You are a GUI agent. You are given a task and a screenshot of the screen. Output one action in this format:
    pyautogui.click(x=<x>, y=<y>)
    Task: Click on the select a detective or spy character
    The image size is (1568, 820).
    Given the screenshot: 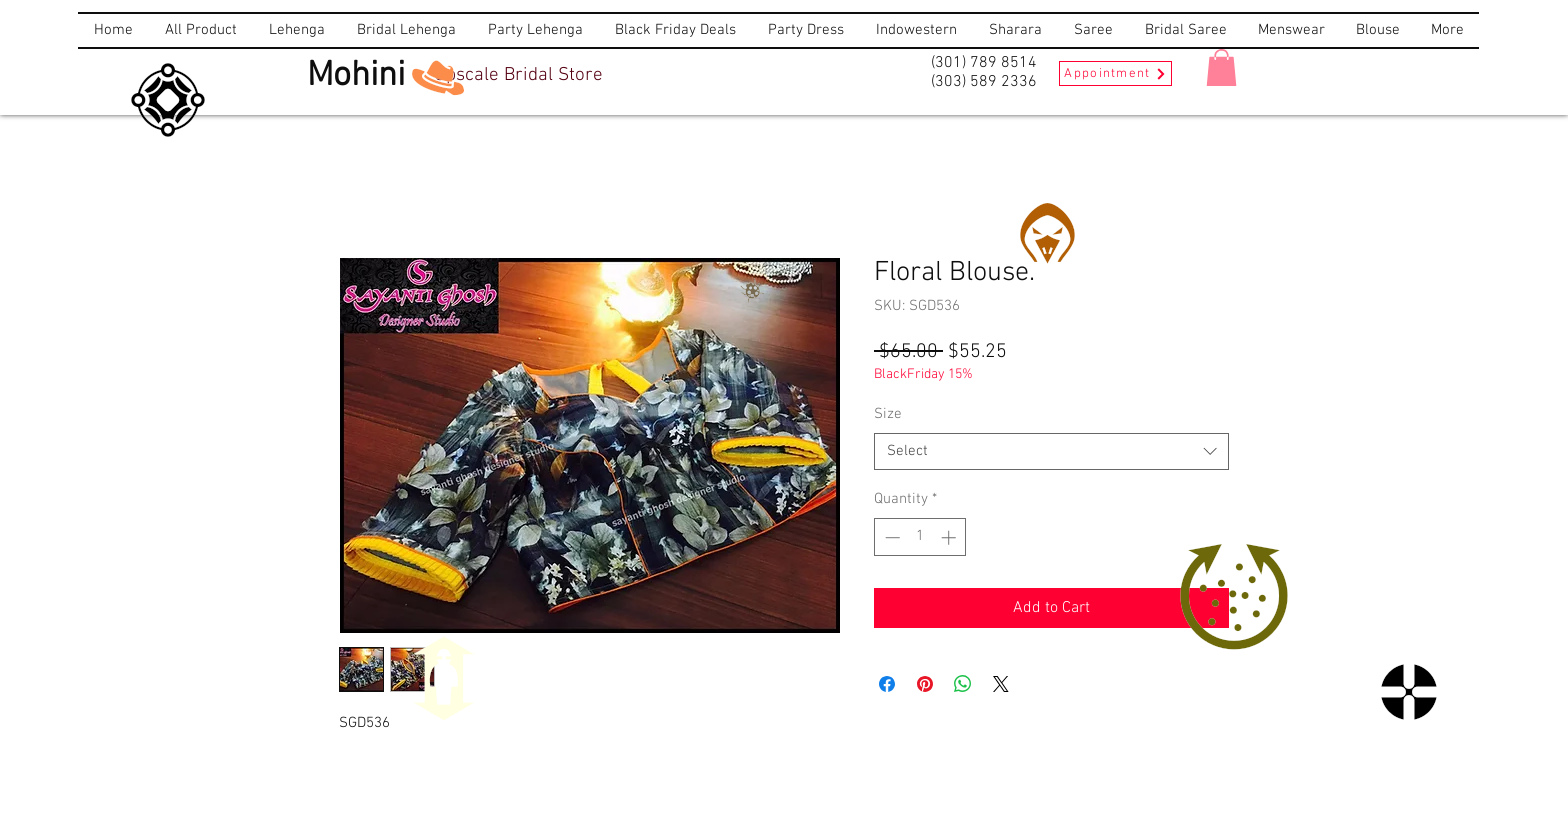 What is the action you would take?
    pyautogui.click(x=438, y=78)
    